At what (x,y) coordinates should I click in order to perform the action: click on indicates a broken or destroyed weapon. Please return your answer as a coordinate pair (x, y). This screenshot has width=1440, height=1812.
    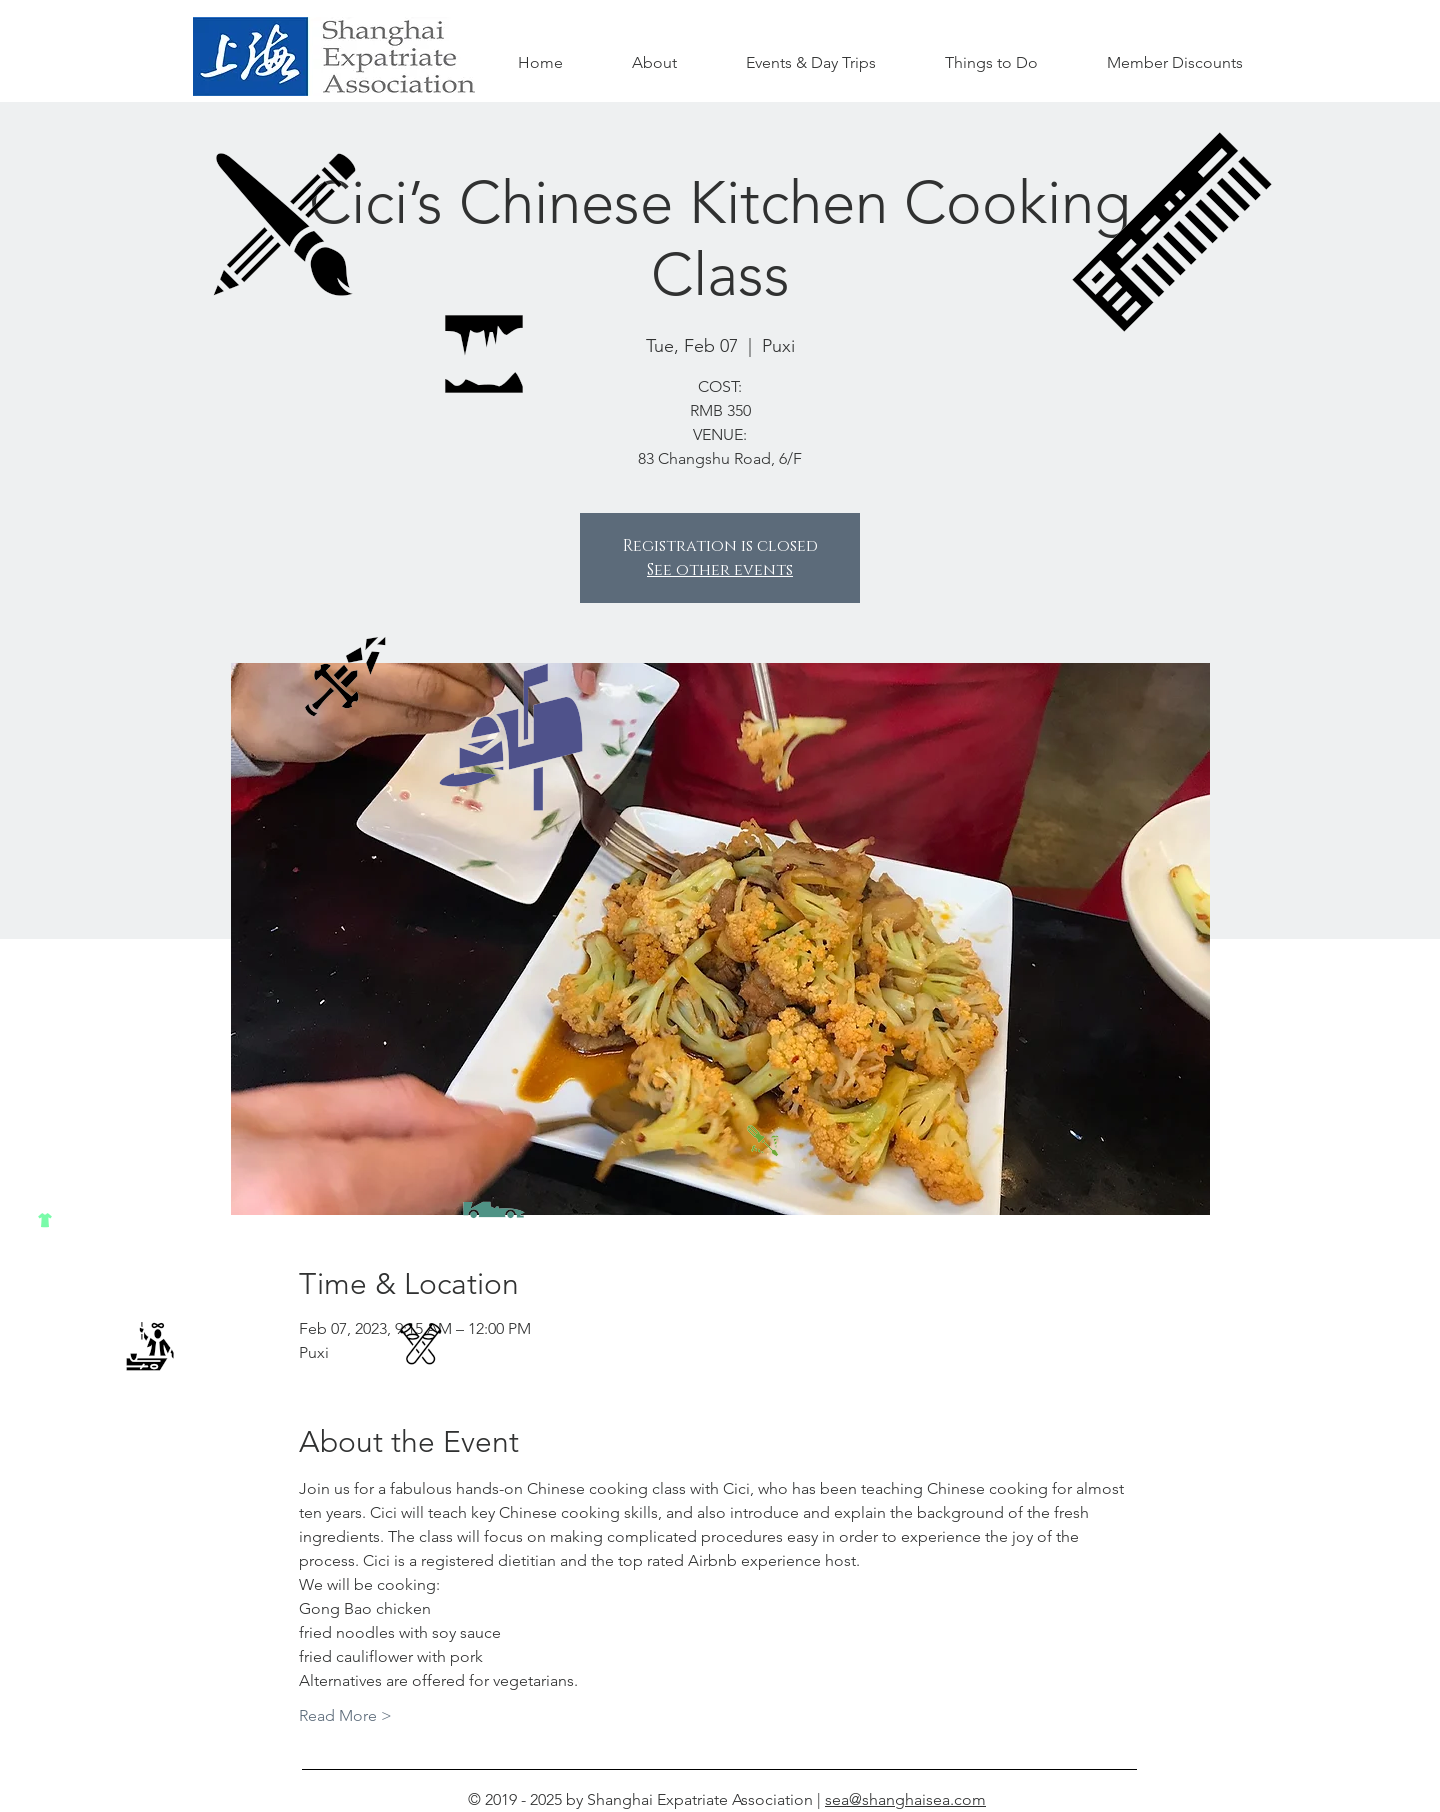
    Looking at the image, I should click on (344, 677).